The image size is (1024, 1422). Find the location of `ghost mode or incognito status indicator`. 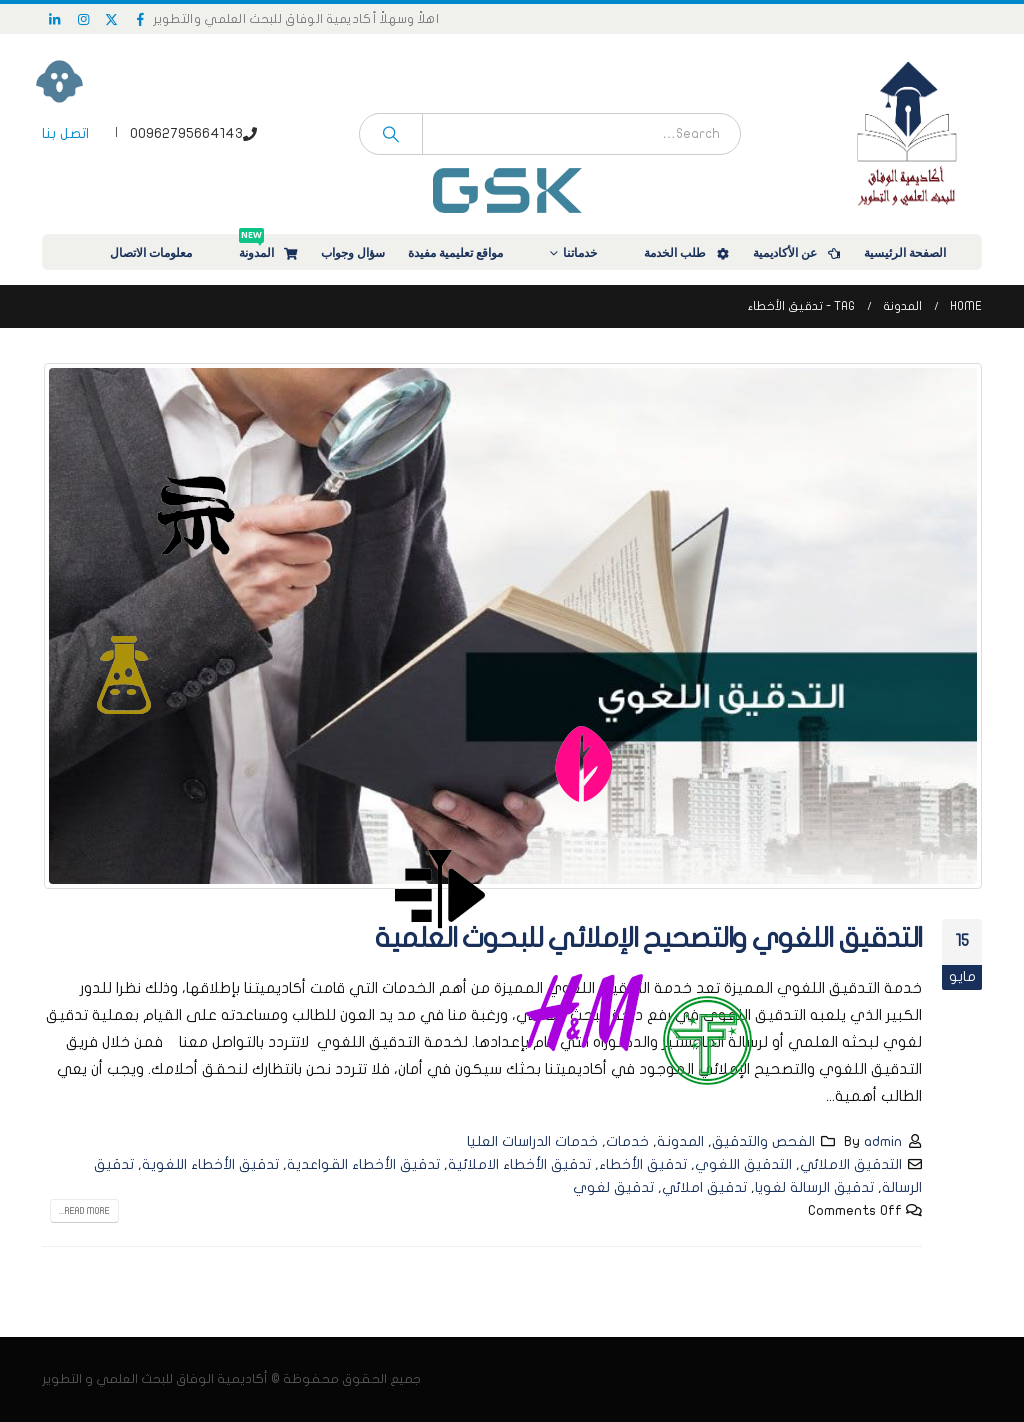

ghost mode or incognito status indicator is located at coordinates (59, 81).